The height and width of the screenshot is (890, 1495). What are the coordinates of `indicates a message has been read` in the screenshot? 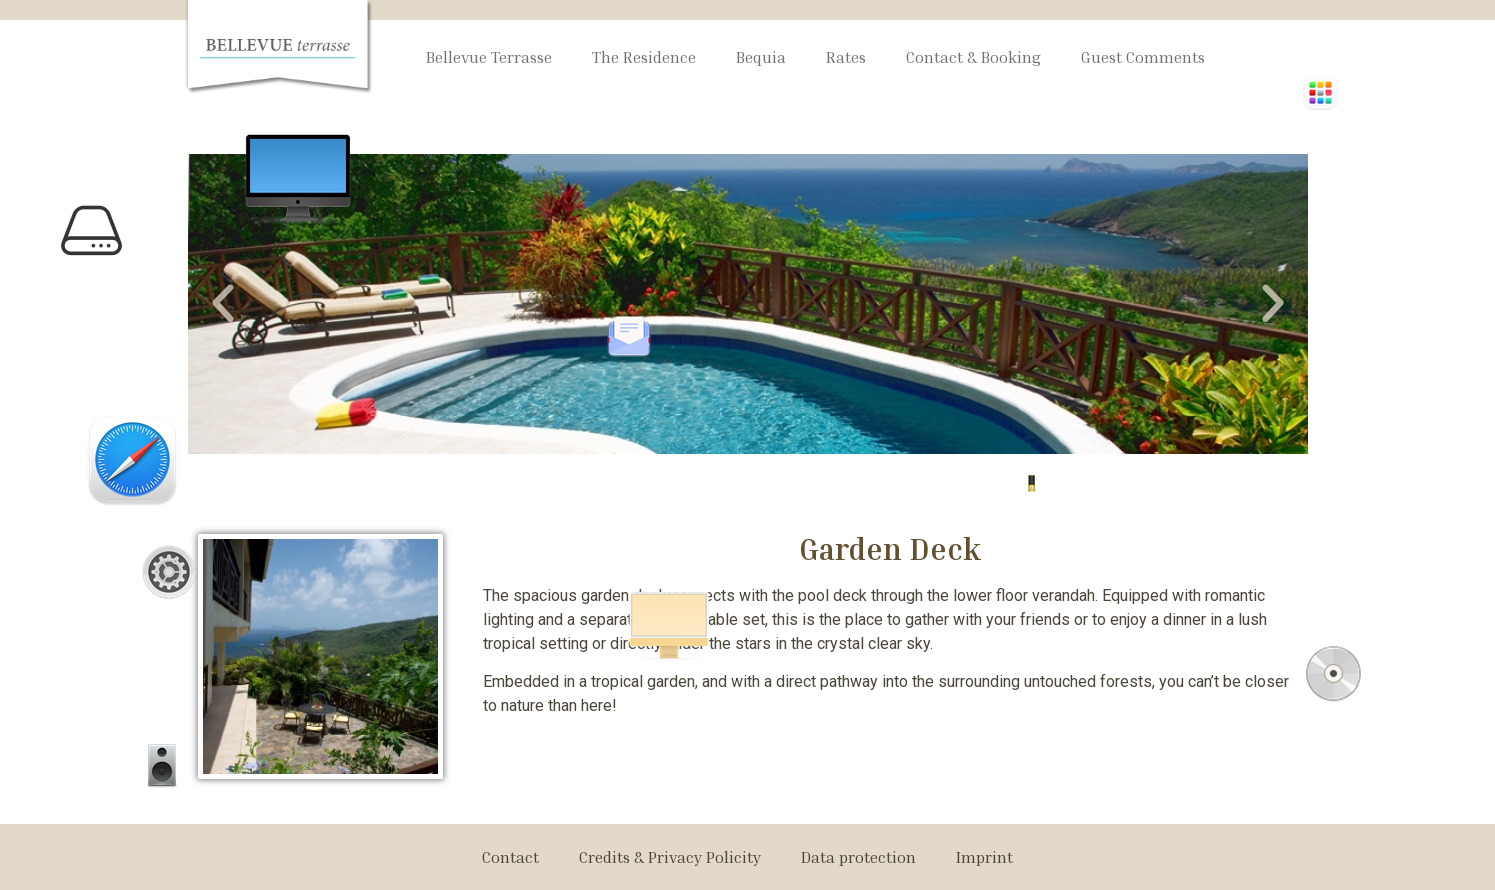 It's located at (629, 337).